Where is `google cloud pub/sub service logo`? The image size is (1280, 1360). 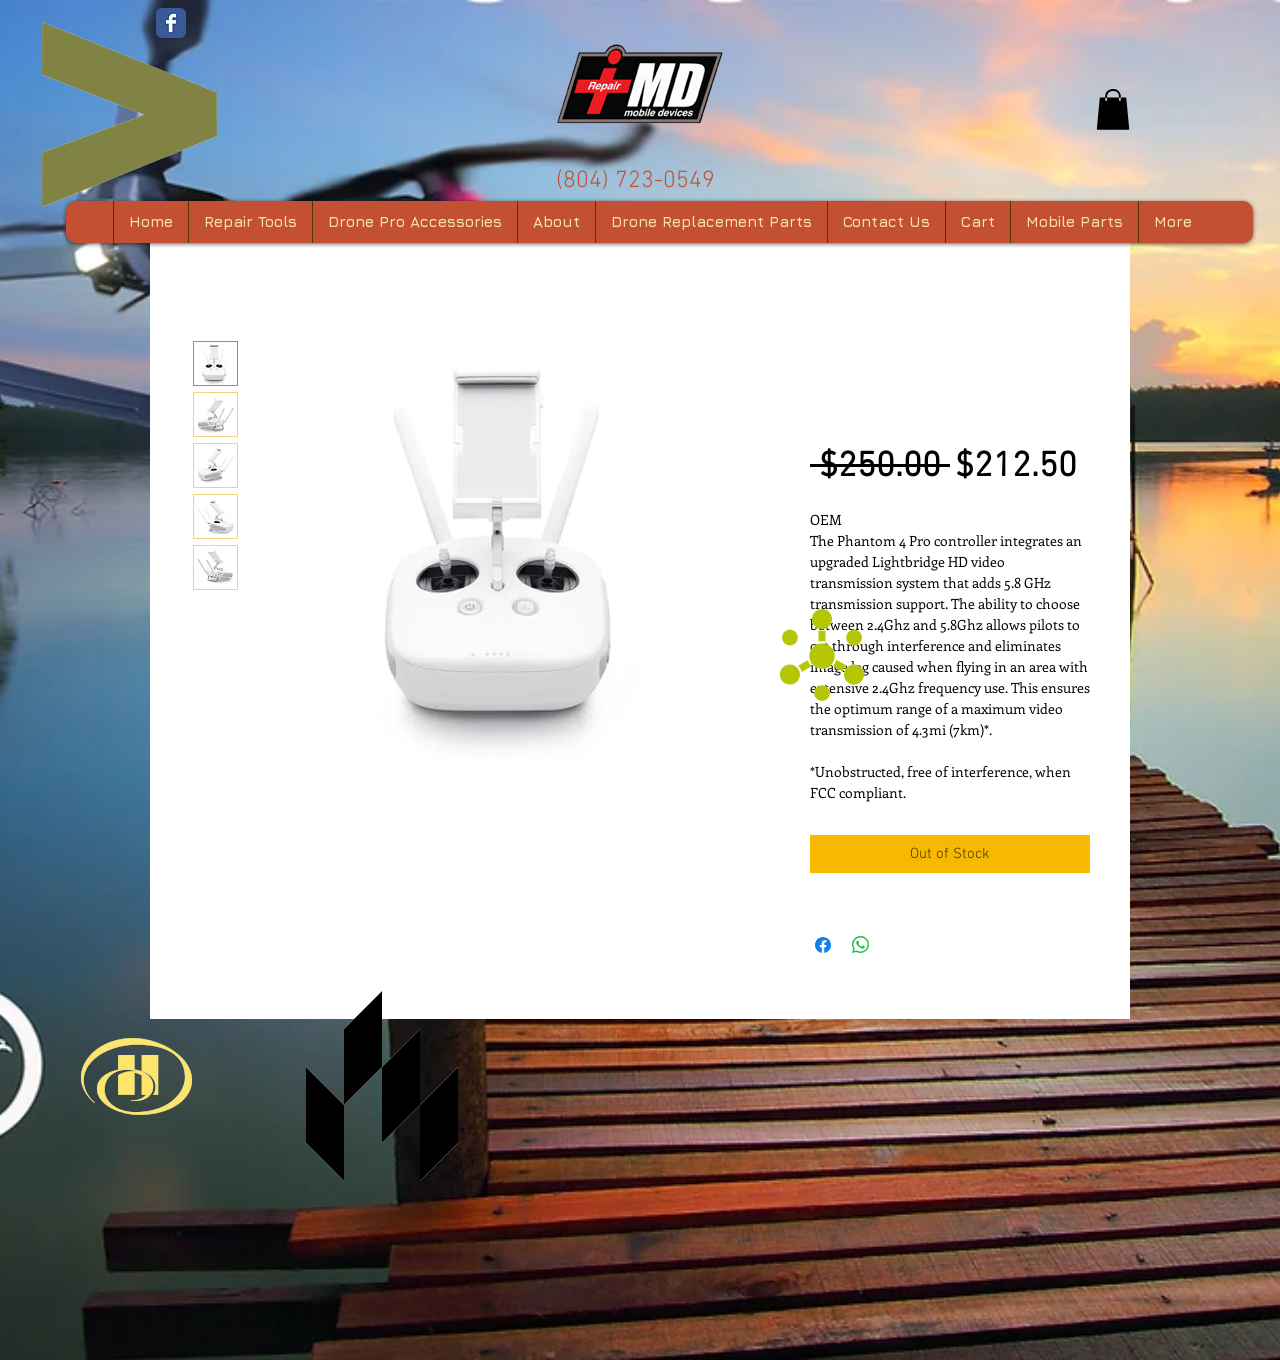
google cloud pub/sub service logo is located at coordinates (822, 655).